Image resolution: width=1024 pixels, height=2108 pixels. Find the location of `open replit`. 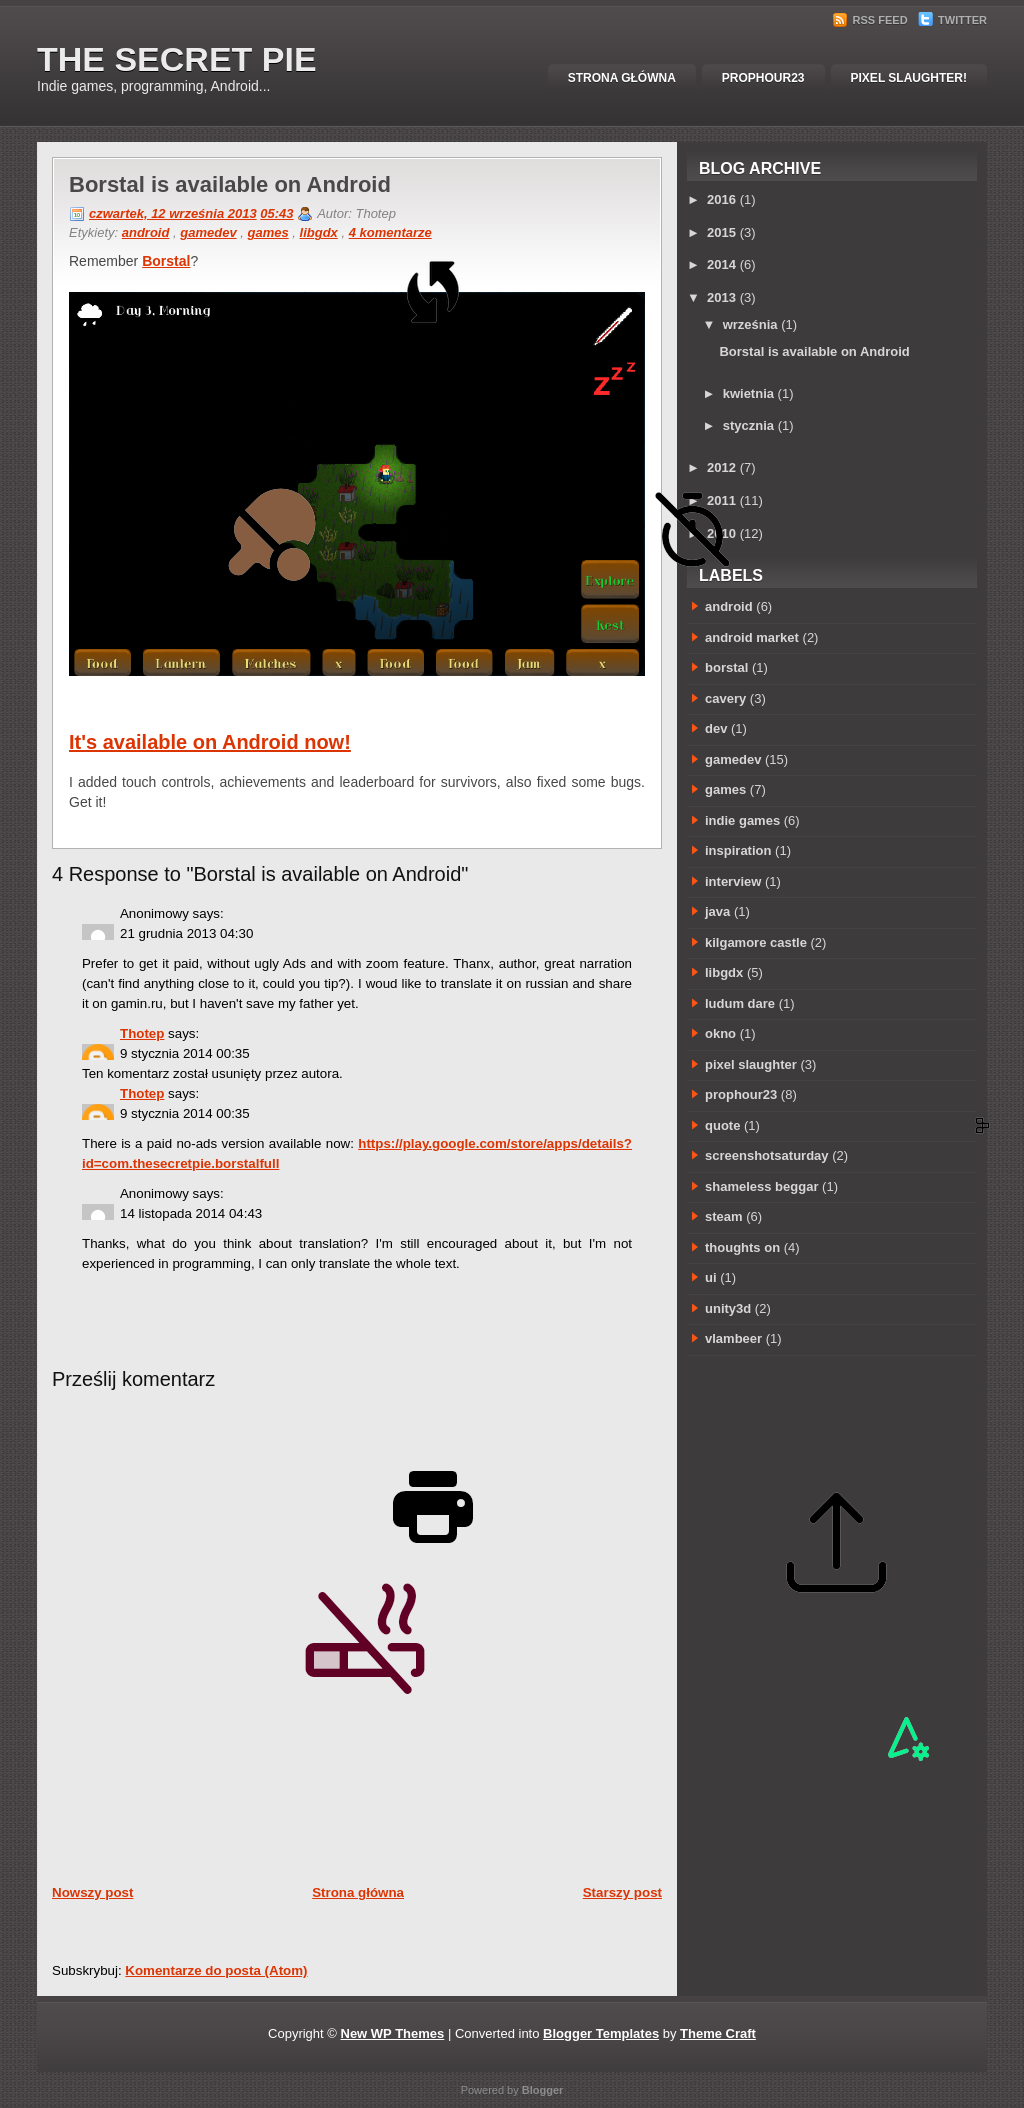

open replit is located at coordinates (981, 1125).